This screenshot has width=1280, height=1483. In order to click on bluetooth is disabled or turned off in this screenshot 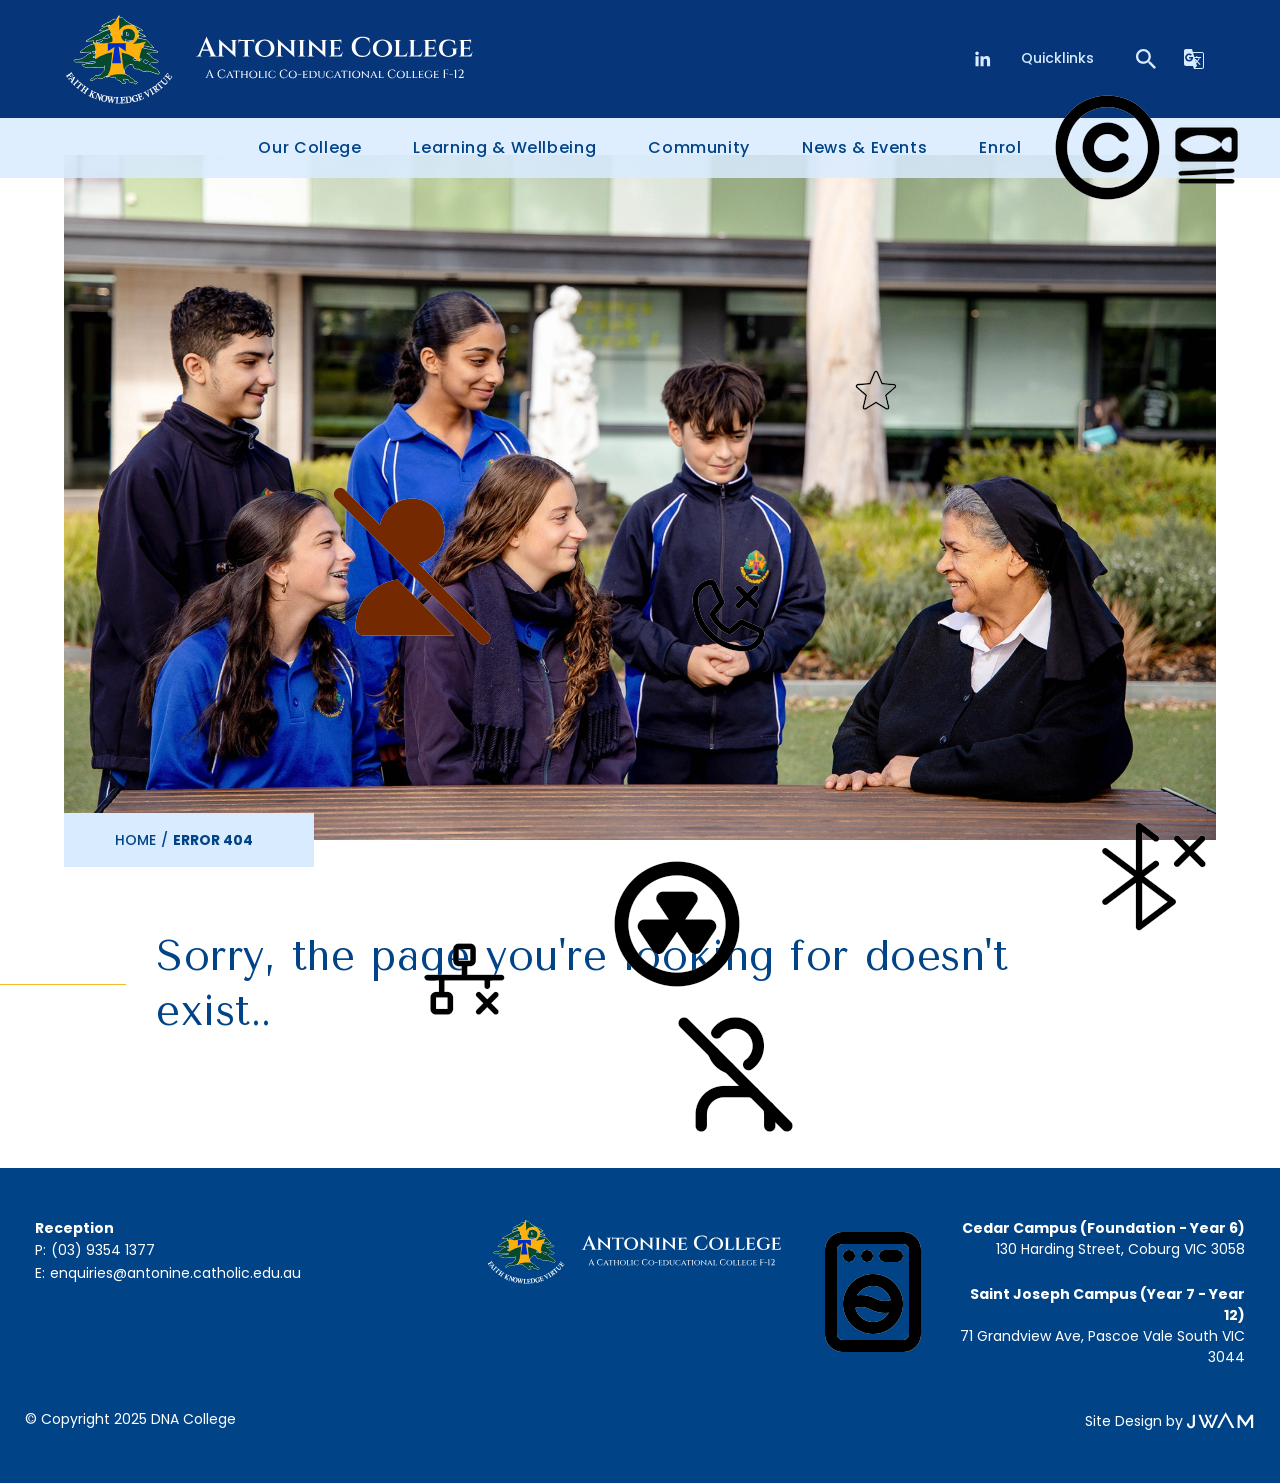, I will do `click(1147, 876)`.